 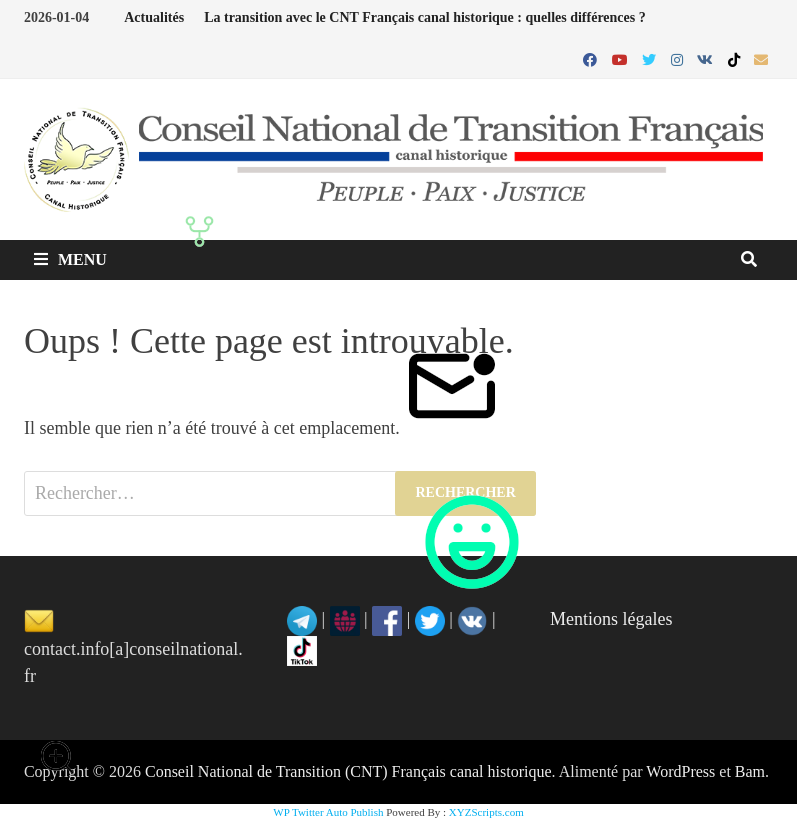 What do you see at coordinates (472, 542) in the screenshot?
I see `rate your experience as positive` at bounding box center [472, 542].